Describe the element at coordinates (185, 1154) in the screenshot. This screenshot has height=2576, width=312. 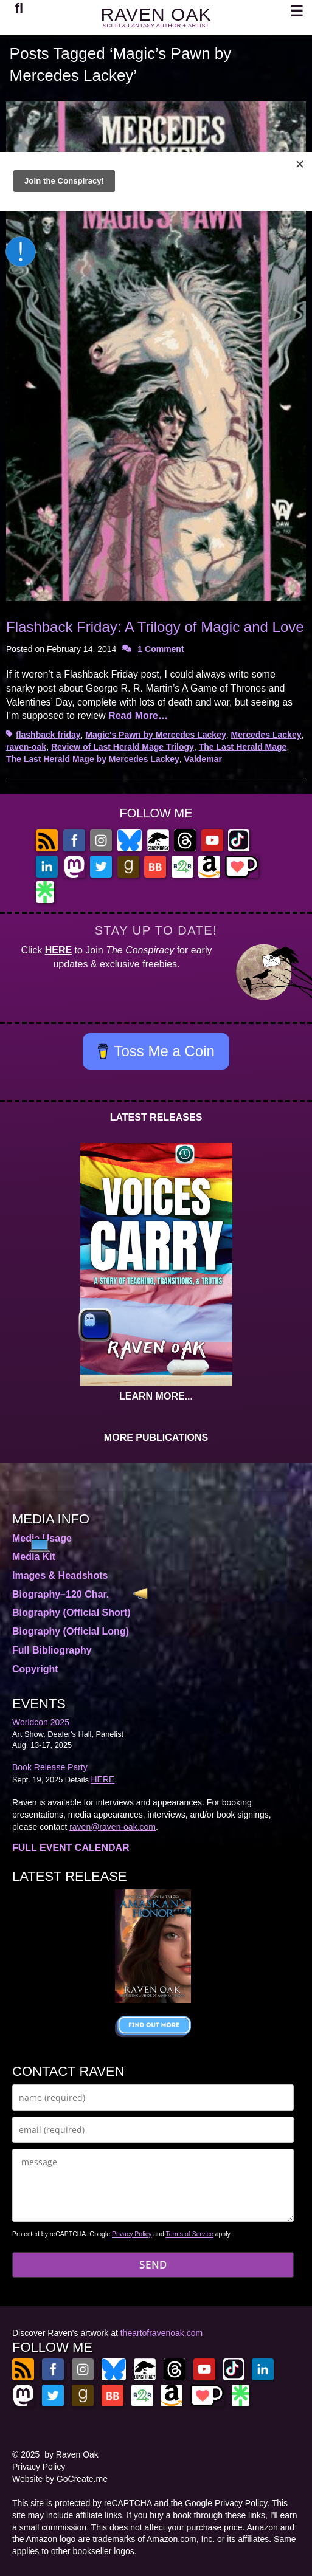
I see `open Time Machine backup and restore utility` at that location.